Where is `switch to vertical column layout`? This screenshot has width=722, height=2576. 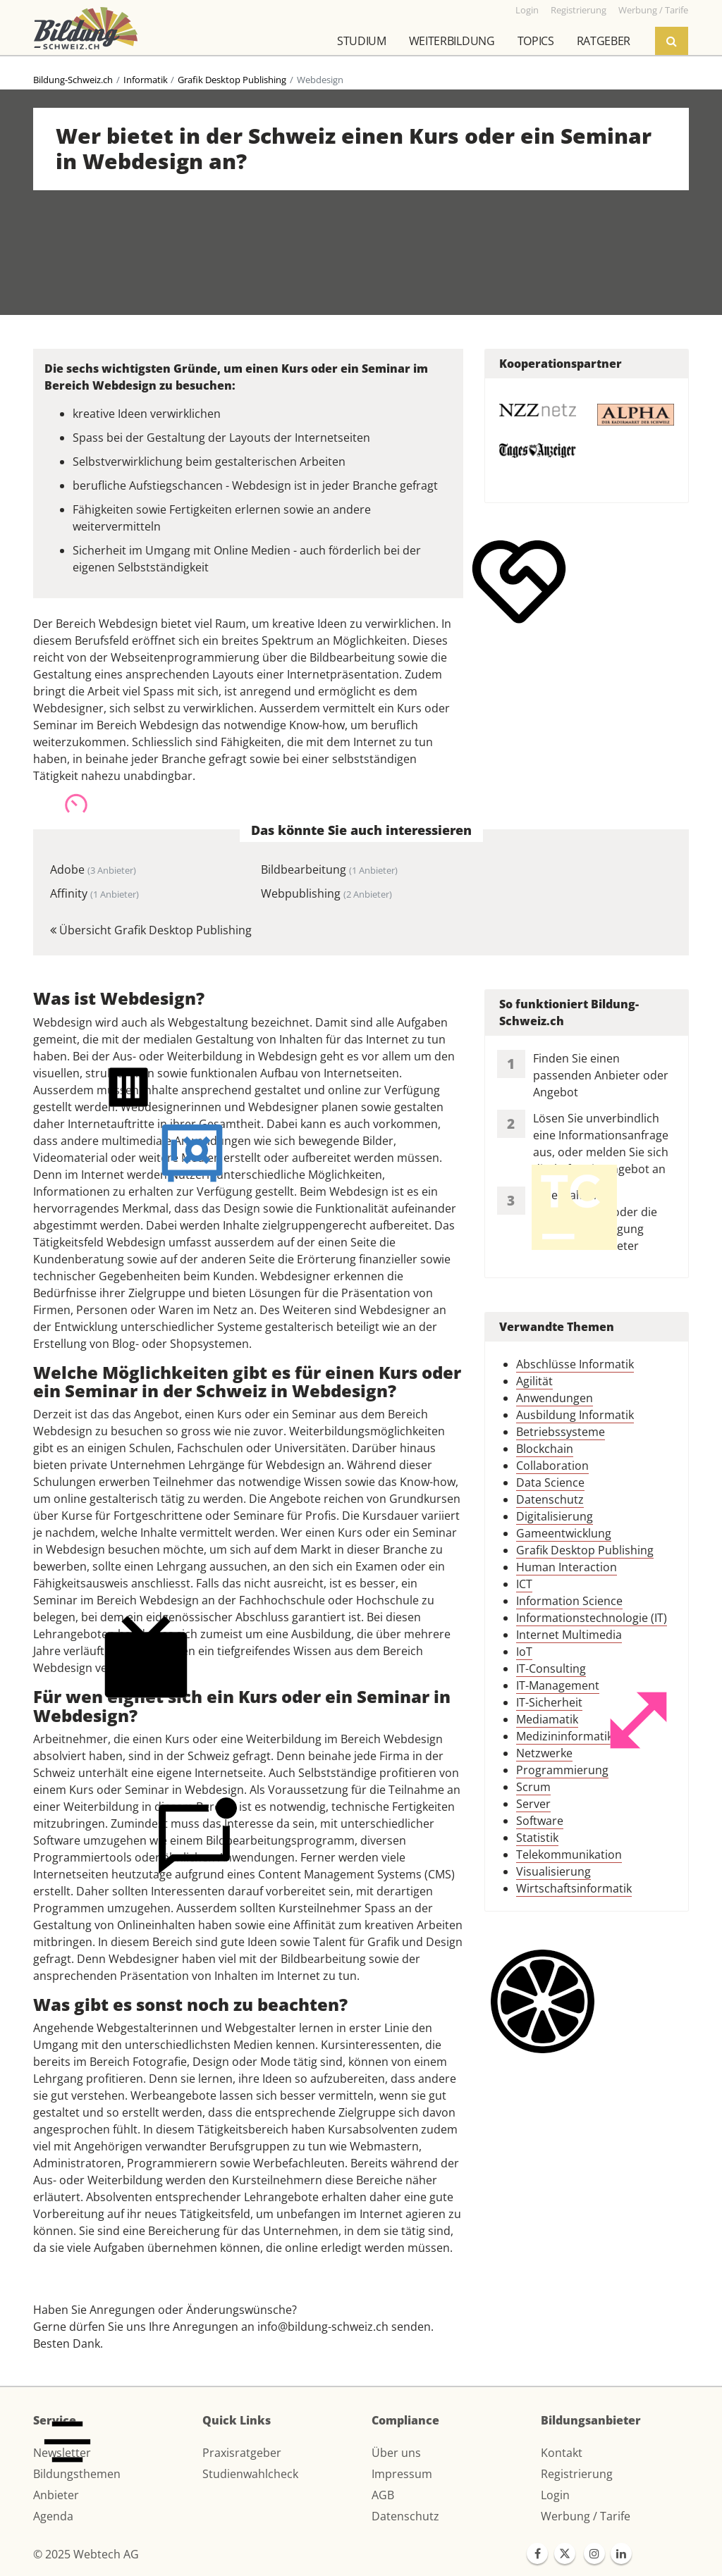 switch to vertical column layout is located at coordinates (128, 1087).